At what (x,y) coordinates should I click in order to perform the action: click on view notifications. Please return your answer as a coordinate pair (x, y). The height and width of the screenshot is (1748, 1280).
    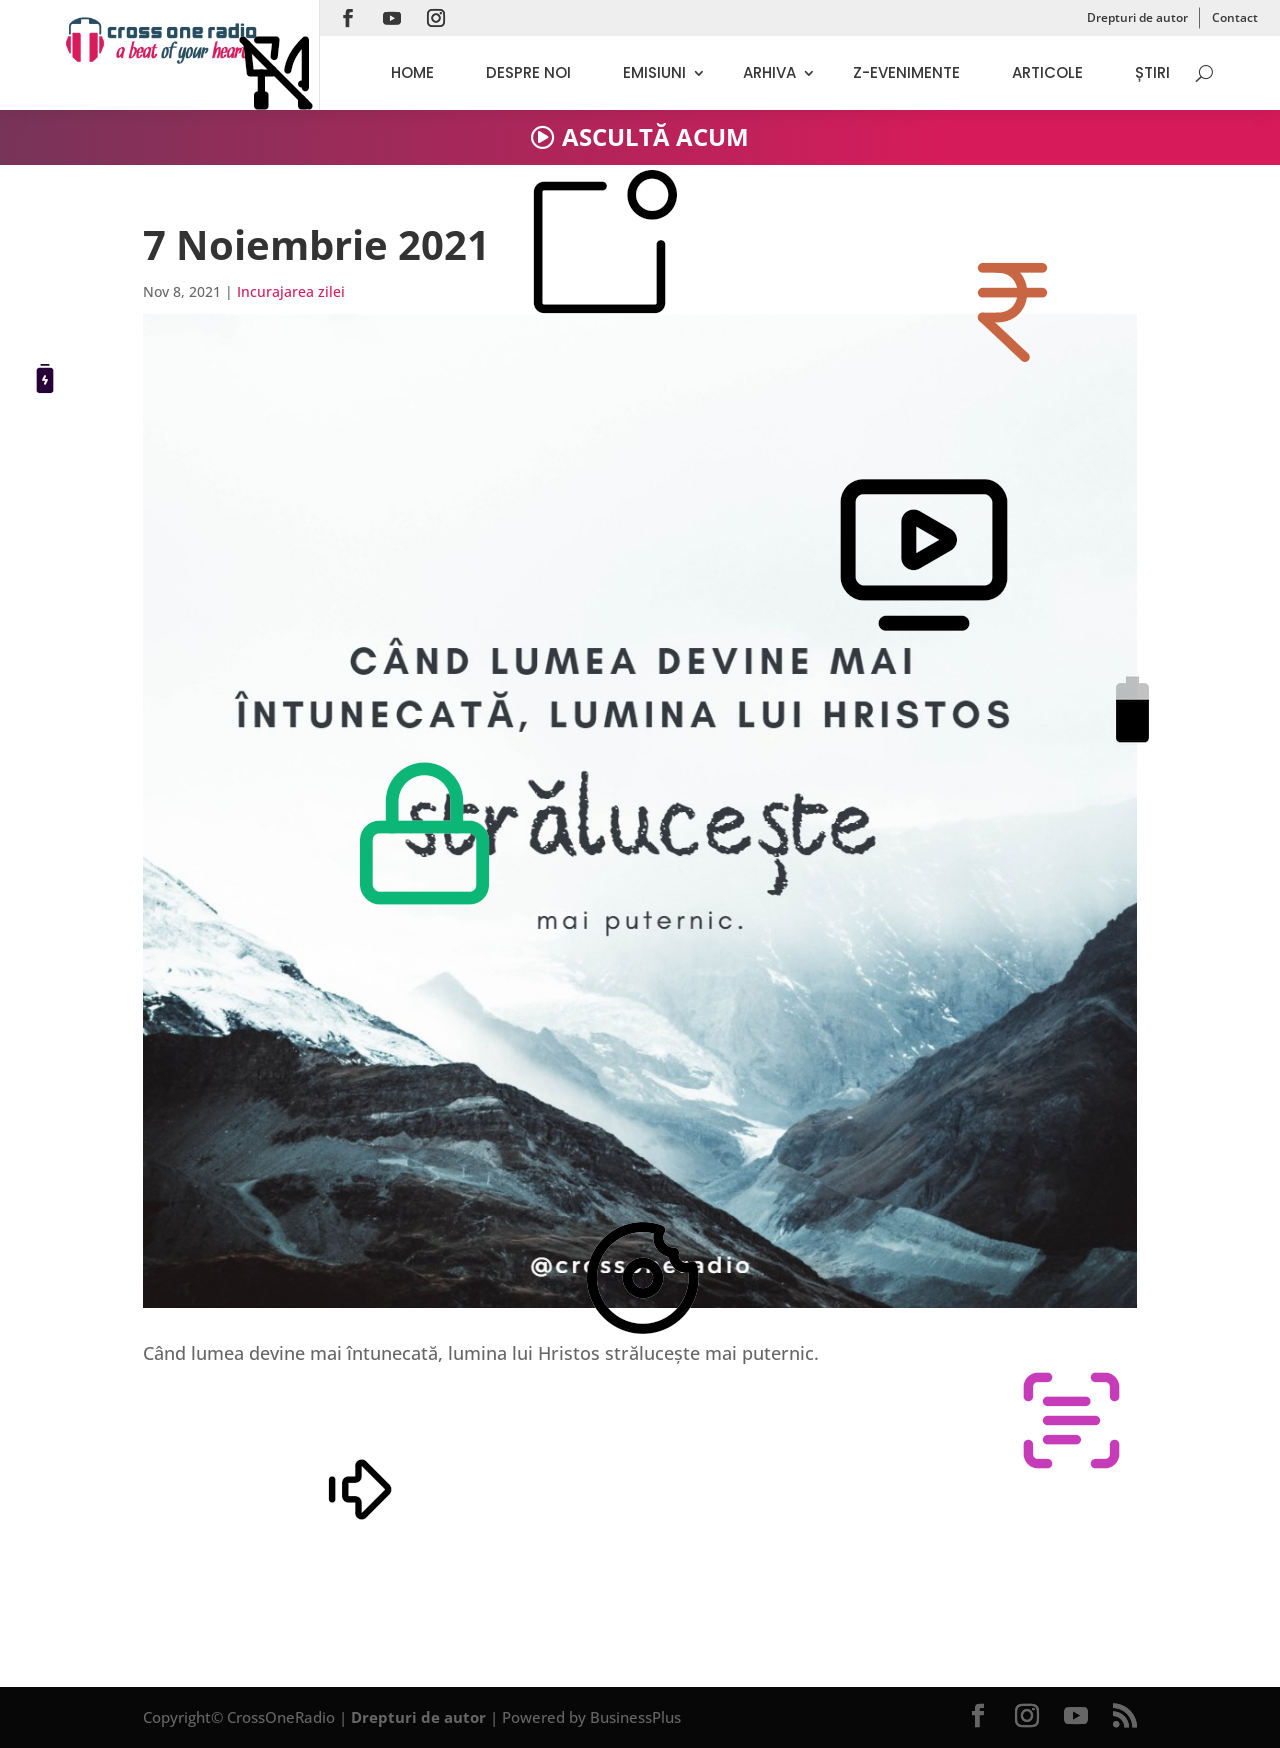
    Looking at the image, I should click on (602, 244).